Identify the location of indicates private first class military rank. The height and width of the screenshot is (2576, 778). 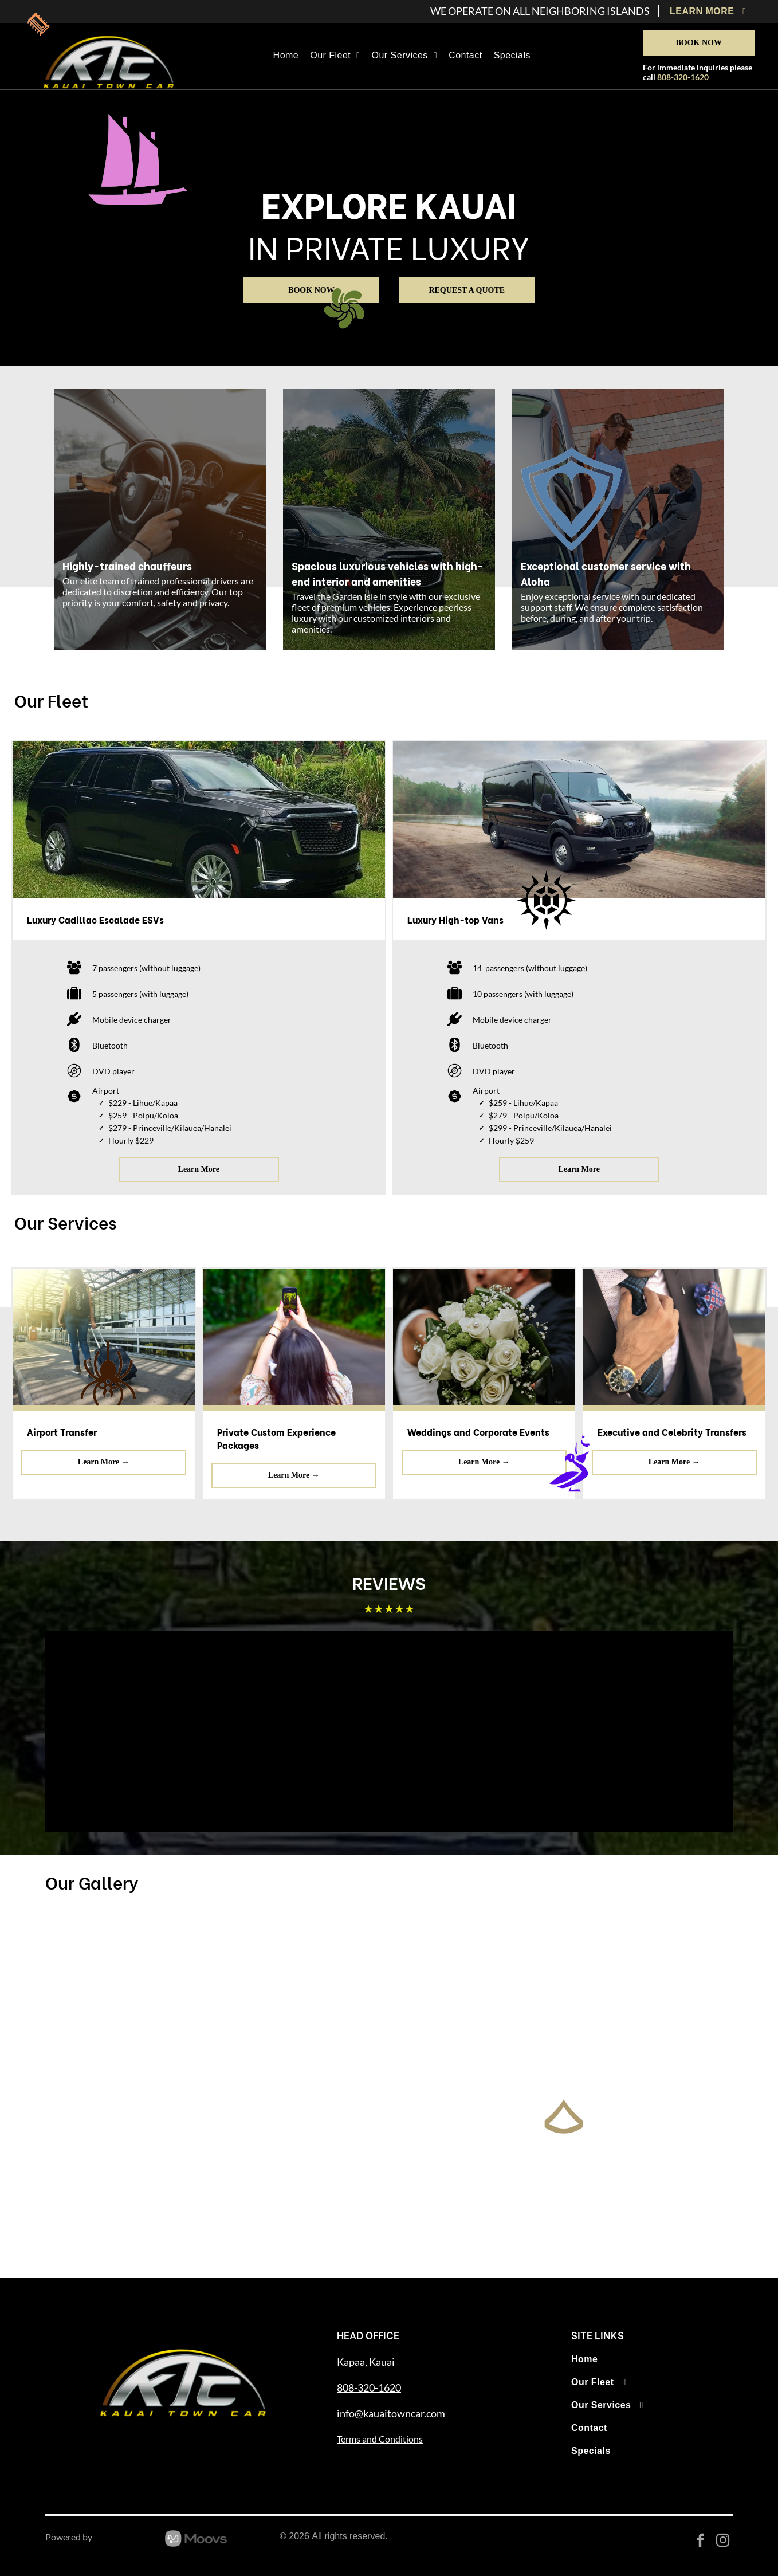
(564, 2116).